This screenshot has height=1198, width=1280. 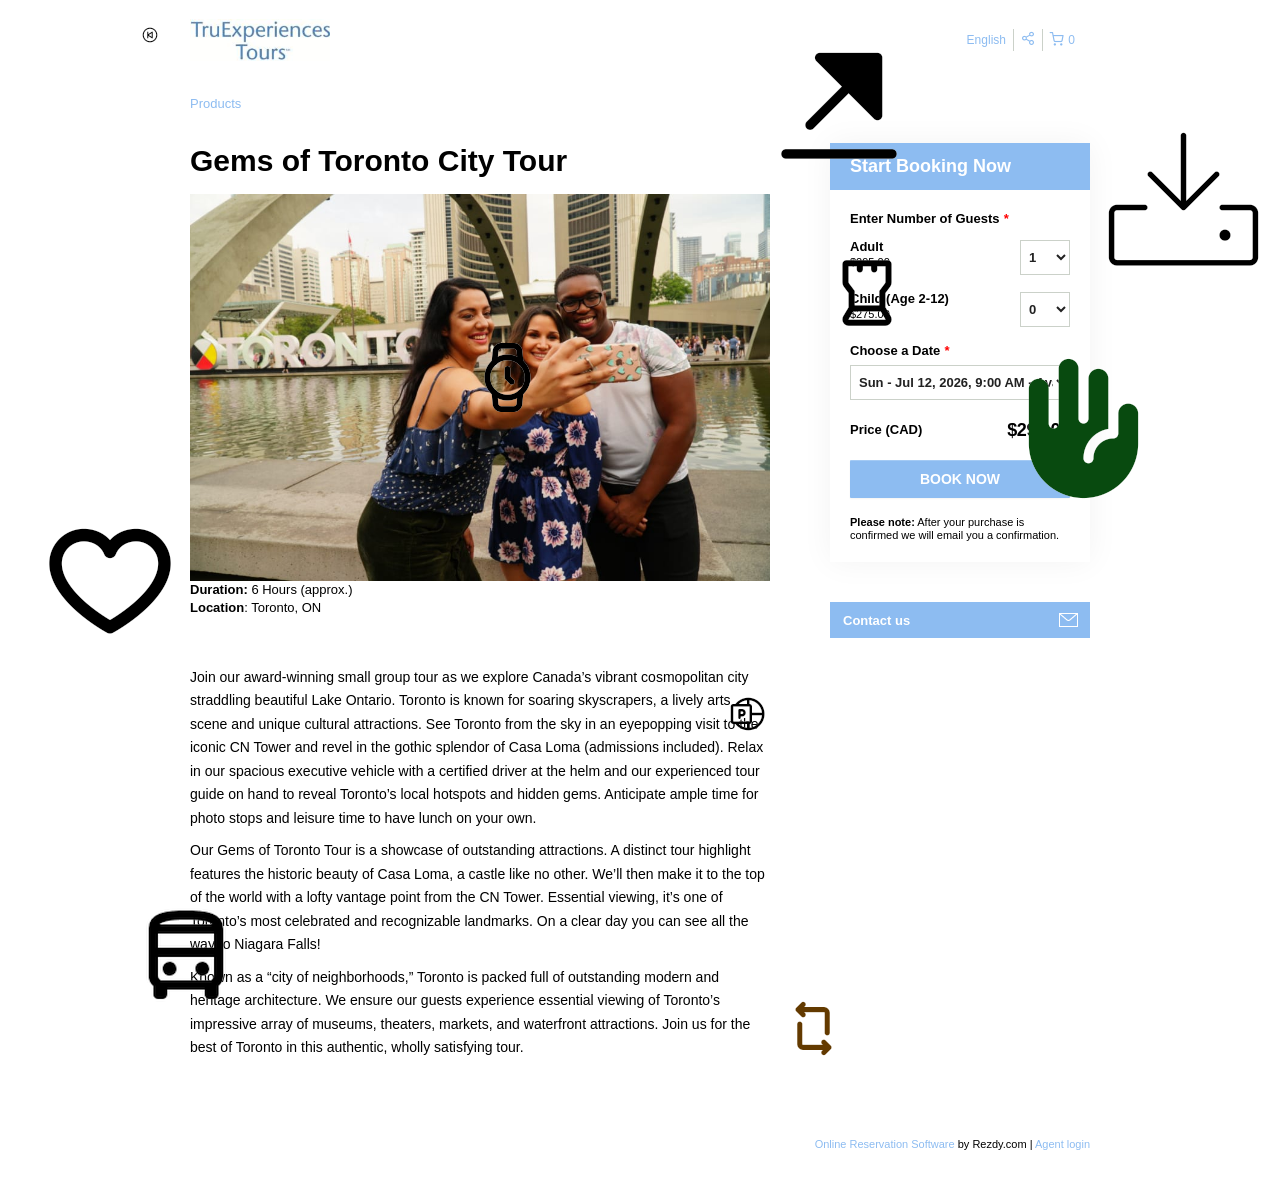 What do you see at coordinates (747, 714) in the screenshot?
I see `open microsoft powerpoint` at bounding box center [747, 714].